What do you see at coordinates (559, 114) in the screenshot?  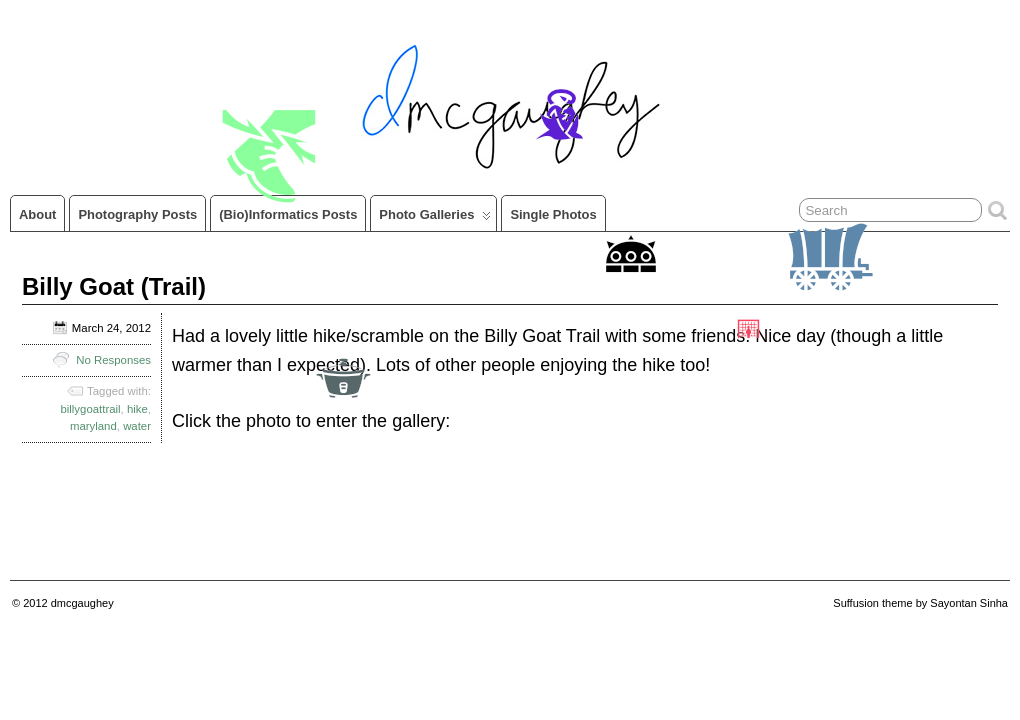 I see `alien or sci-fi themed game item` at bounding box center [559, 114].